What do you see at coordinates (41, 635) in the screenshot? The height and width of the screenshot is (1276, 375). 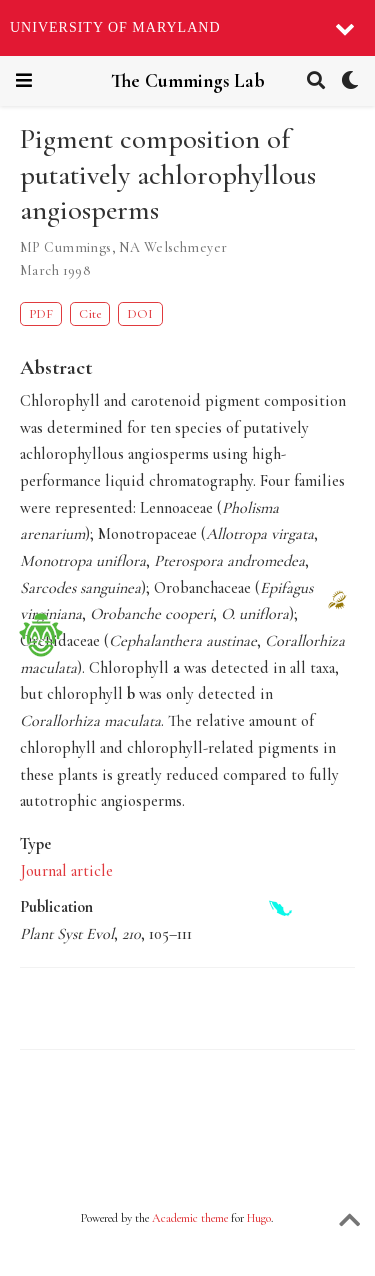 I see `select clown or jester character` at bounding box center [41, 635].